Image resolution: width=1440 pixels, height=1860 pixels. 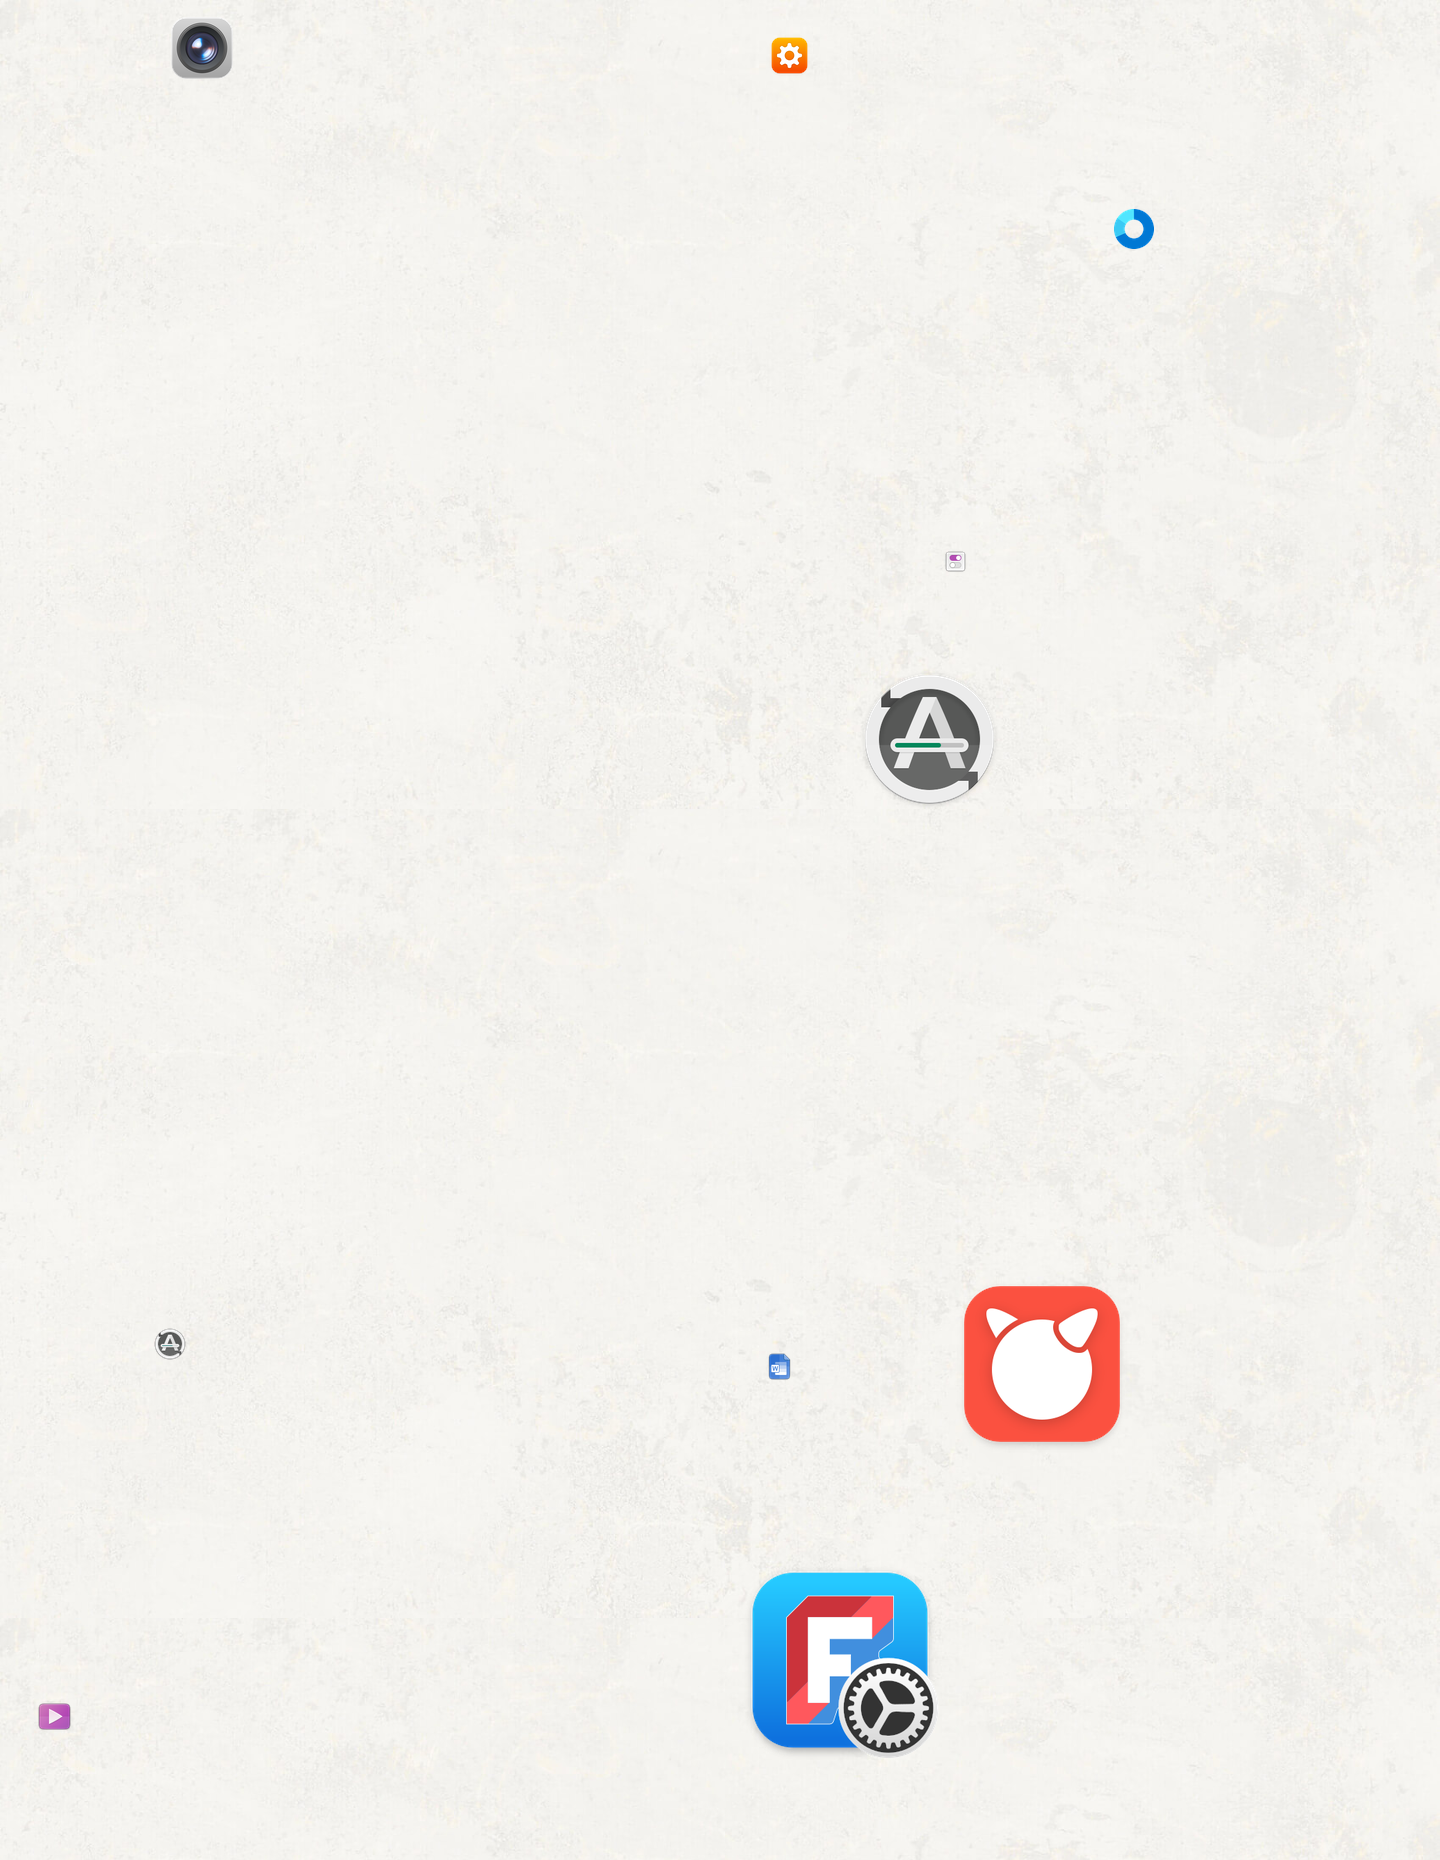 I want to click on open totem video player, so click(x=54, y=1716).